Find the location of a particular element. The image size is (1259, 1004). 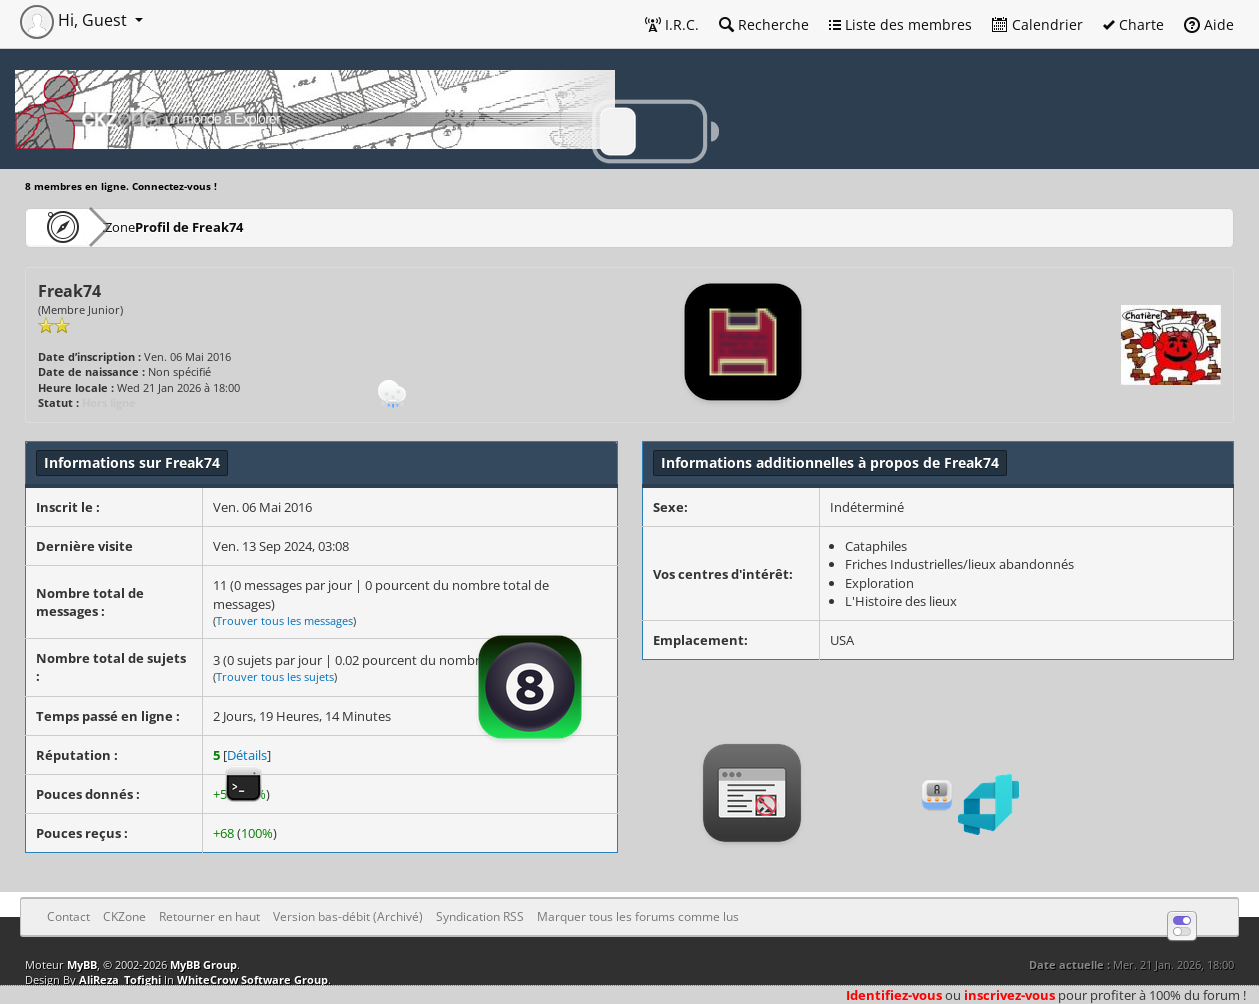

open visualblend application is located at coordinates (988, 804).